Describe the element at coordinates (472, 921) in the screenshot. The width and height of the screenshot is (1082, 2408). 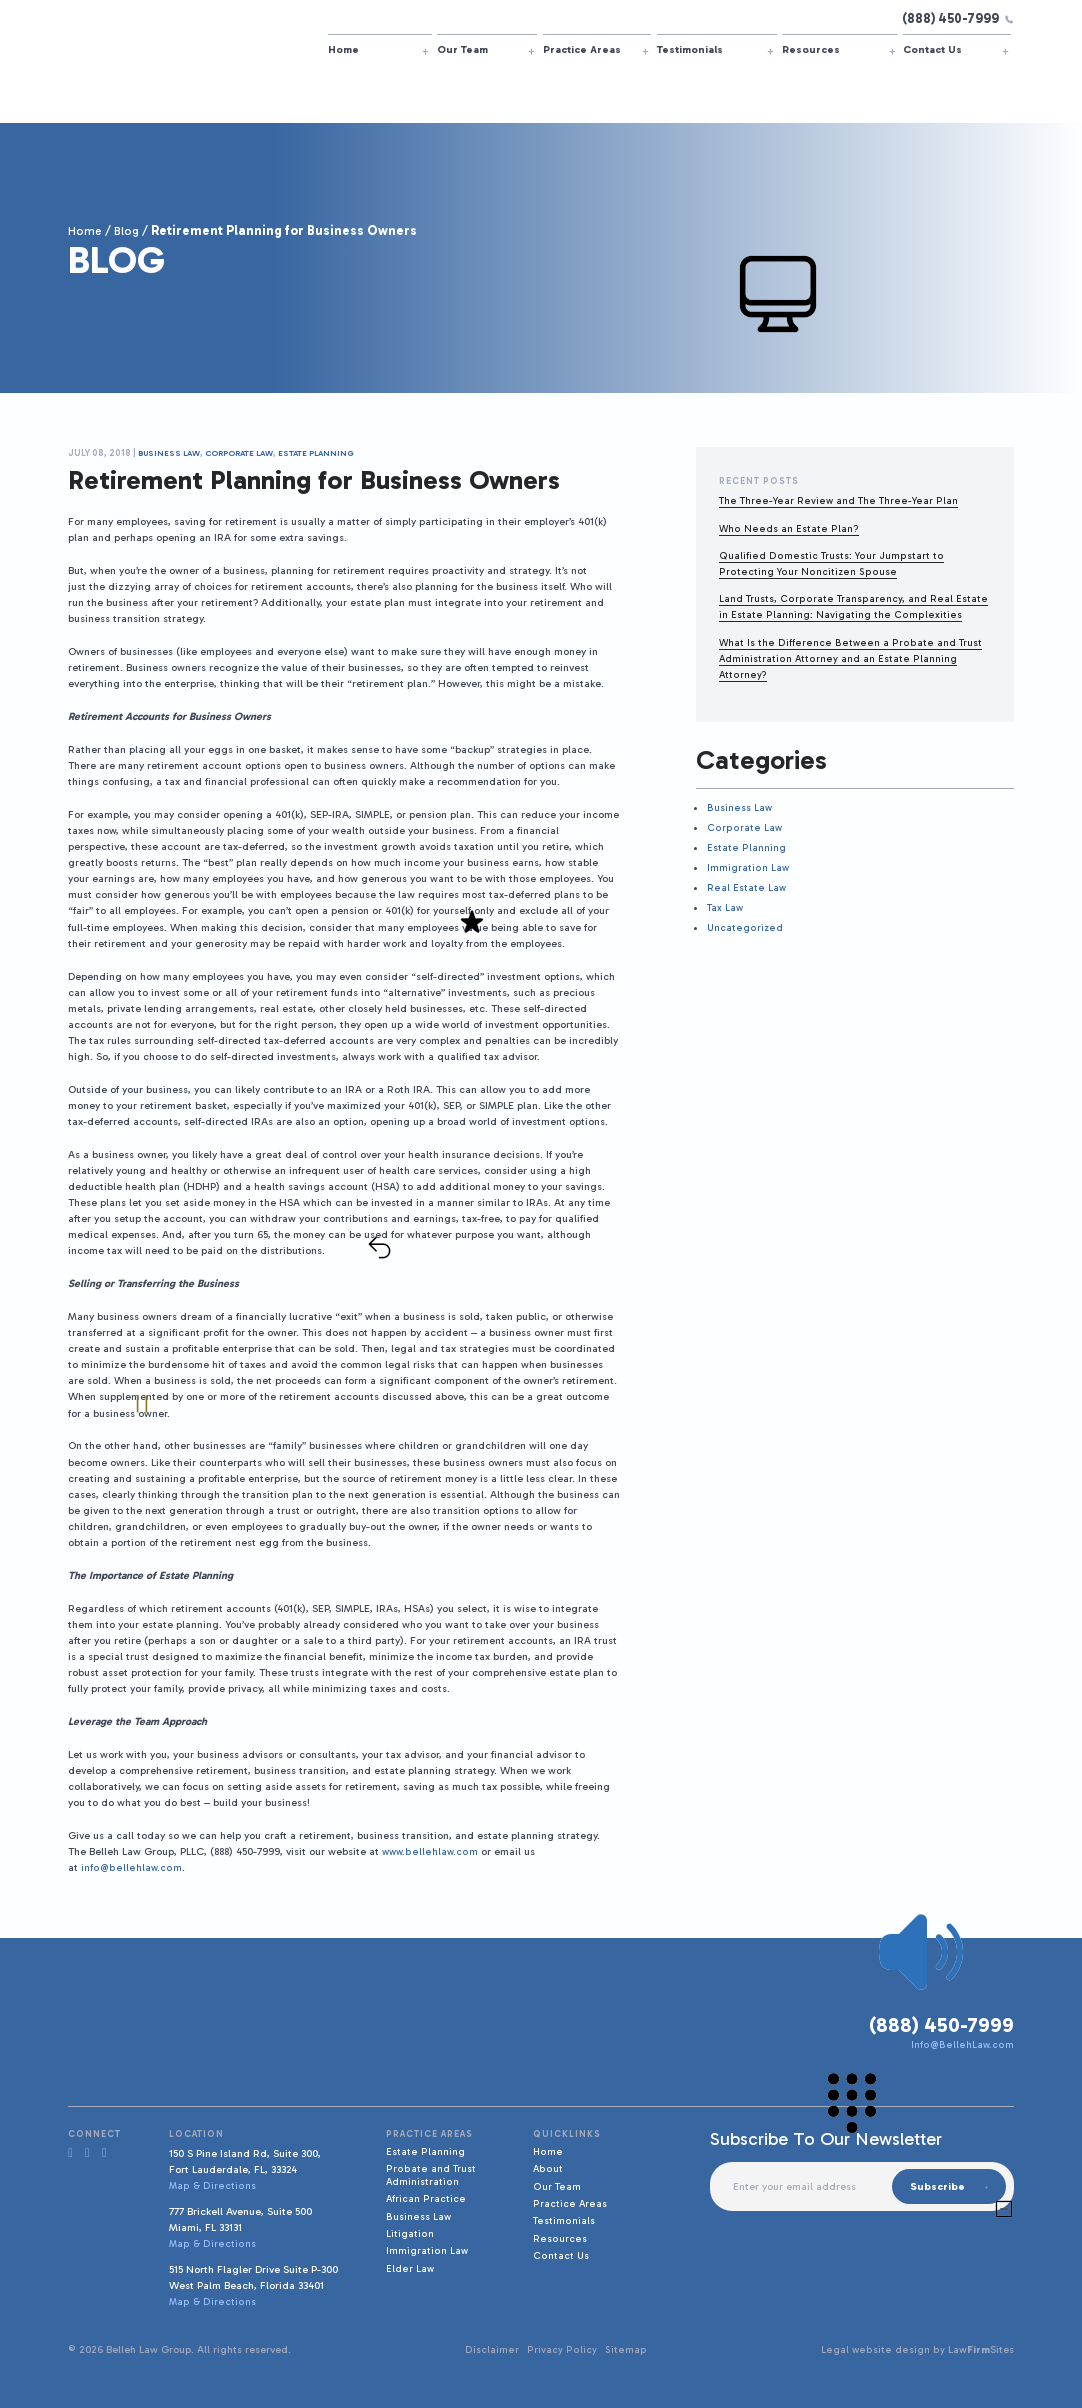
I see `rate or favorite an item` at that location.